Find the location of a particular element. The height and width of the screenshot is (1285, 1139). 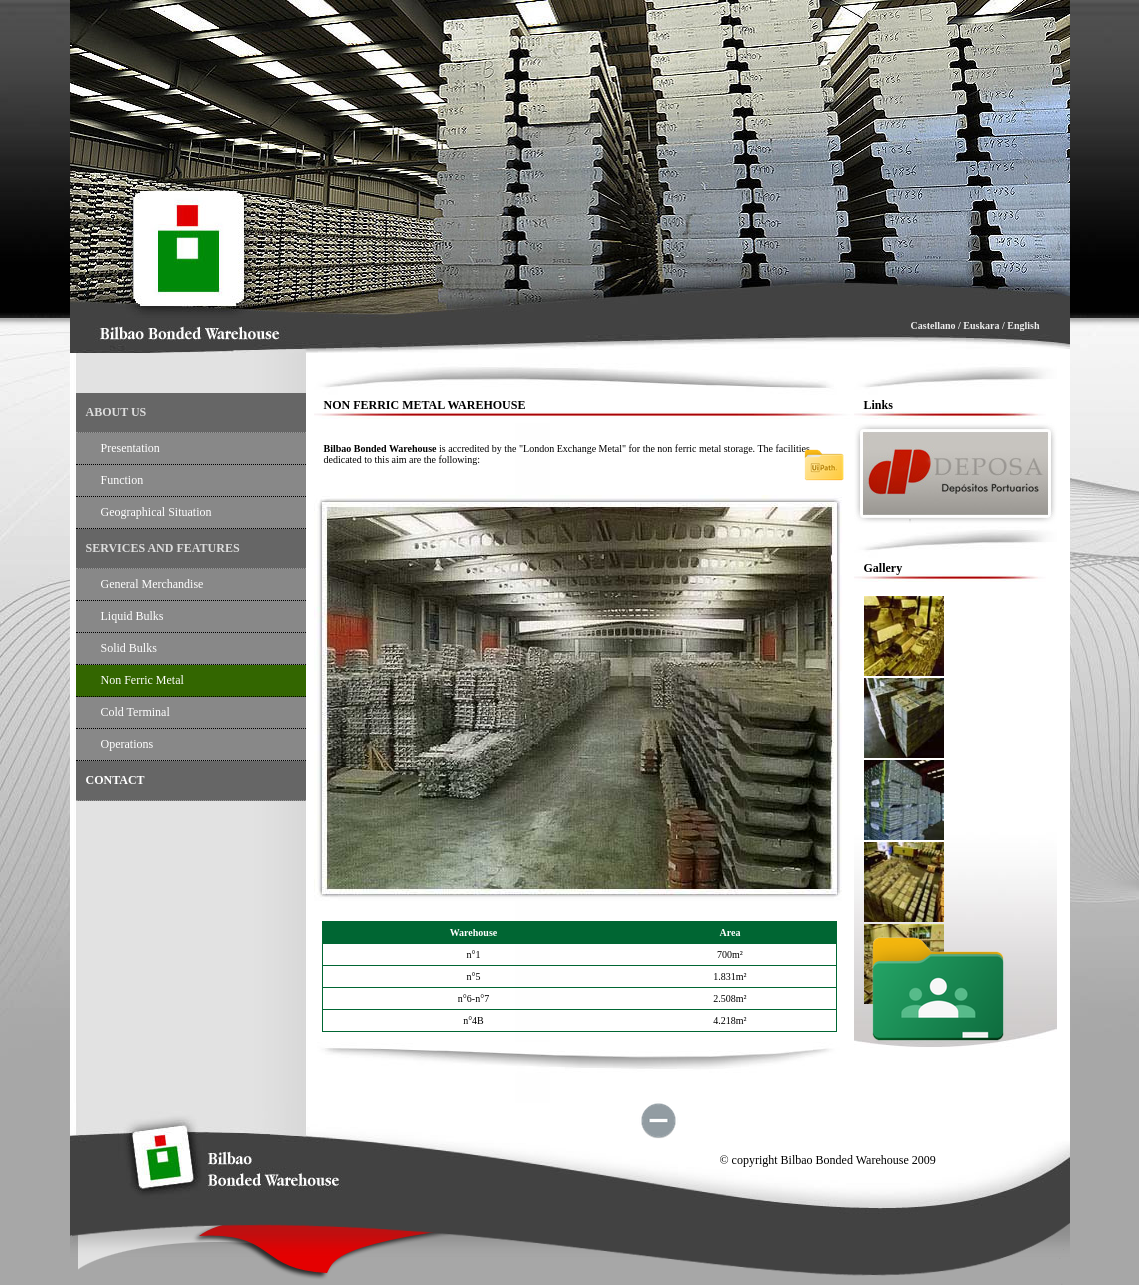

indicates file excluded from dropbox selective sync is located at coordinates (658, 1120).